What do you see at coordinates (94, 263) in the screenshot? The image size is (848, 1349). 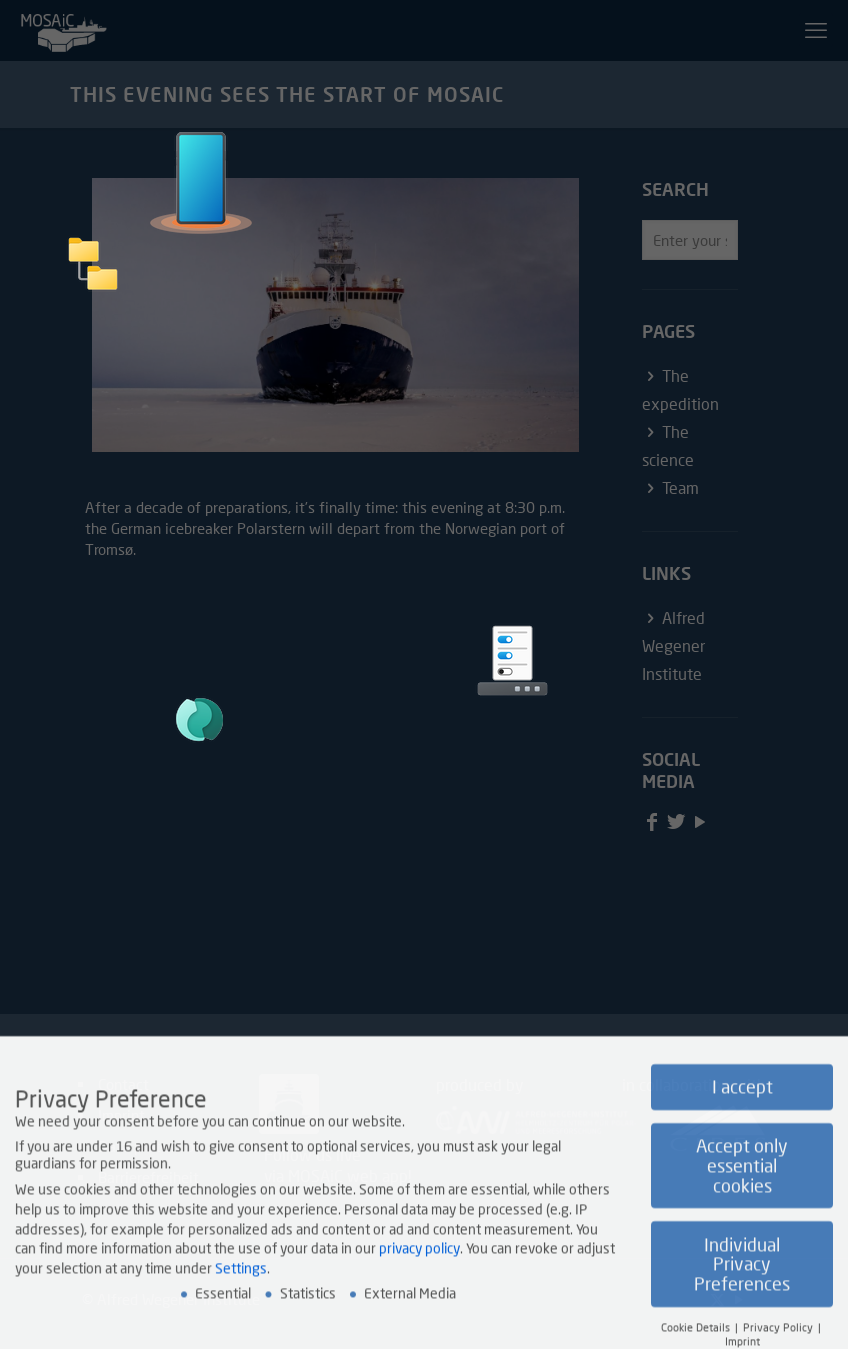 I see `view folder hierarchy or directory structure` at bounding box center [94, 263].